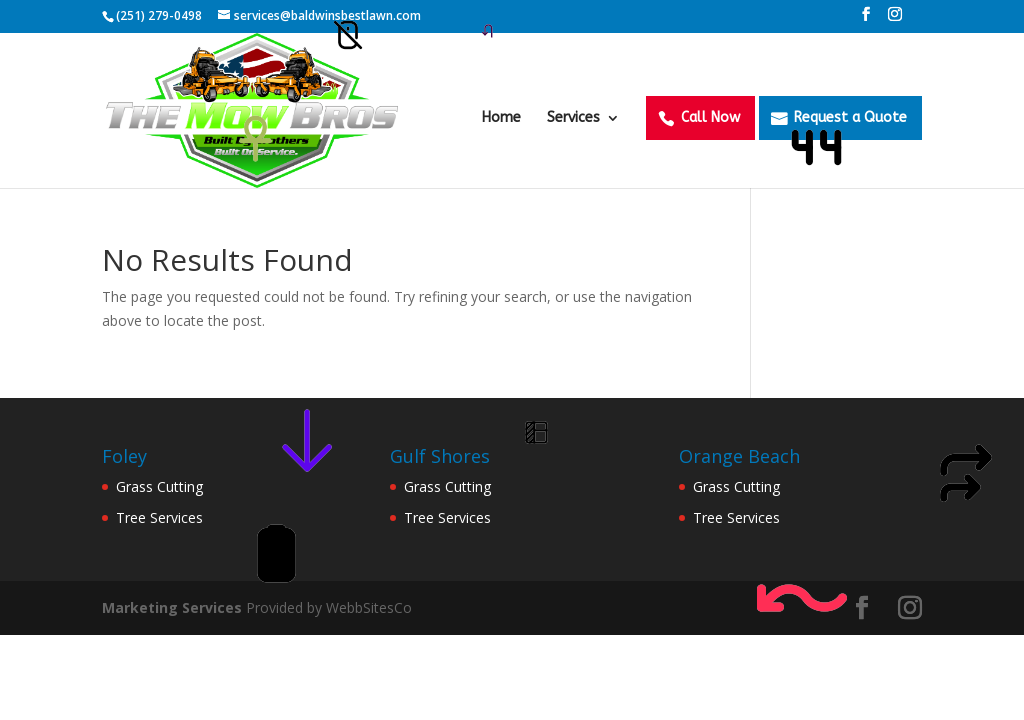 The image size is (1024, 720). What do you see at coordinates (536, 432) in the screenshot?
I see `select or highlight a table column` at bounding box center [536, 432].